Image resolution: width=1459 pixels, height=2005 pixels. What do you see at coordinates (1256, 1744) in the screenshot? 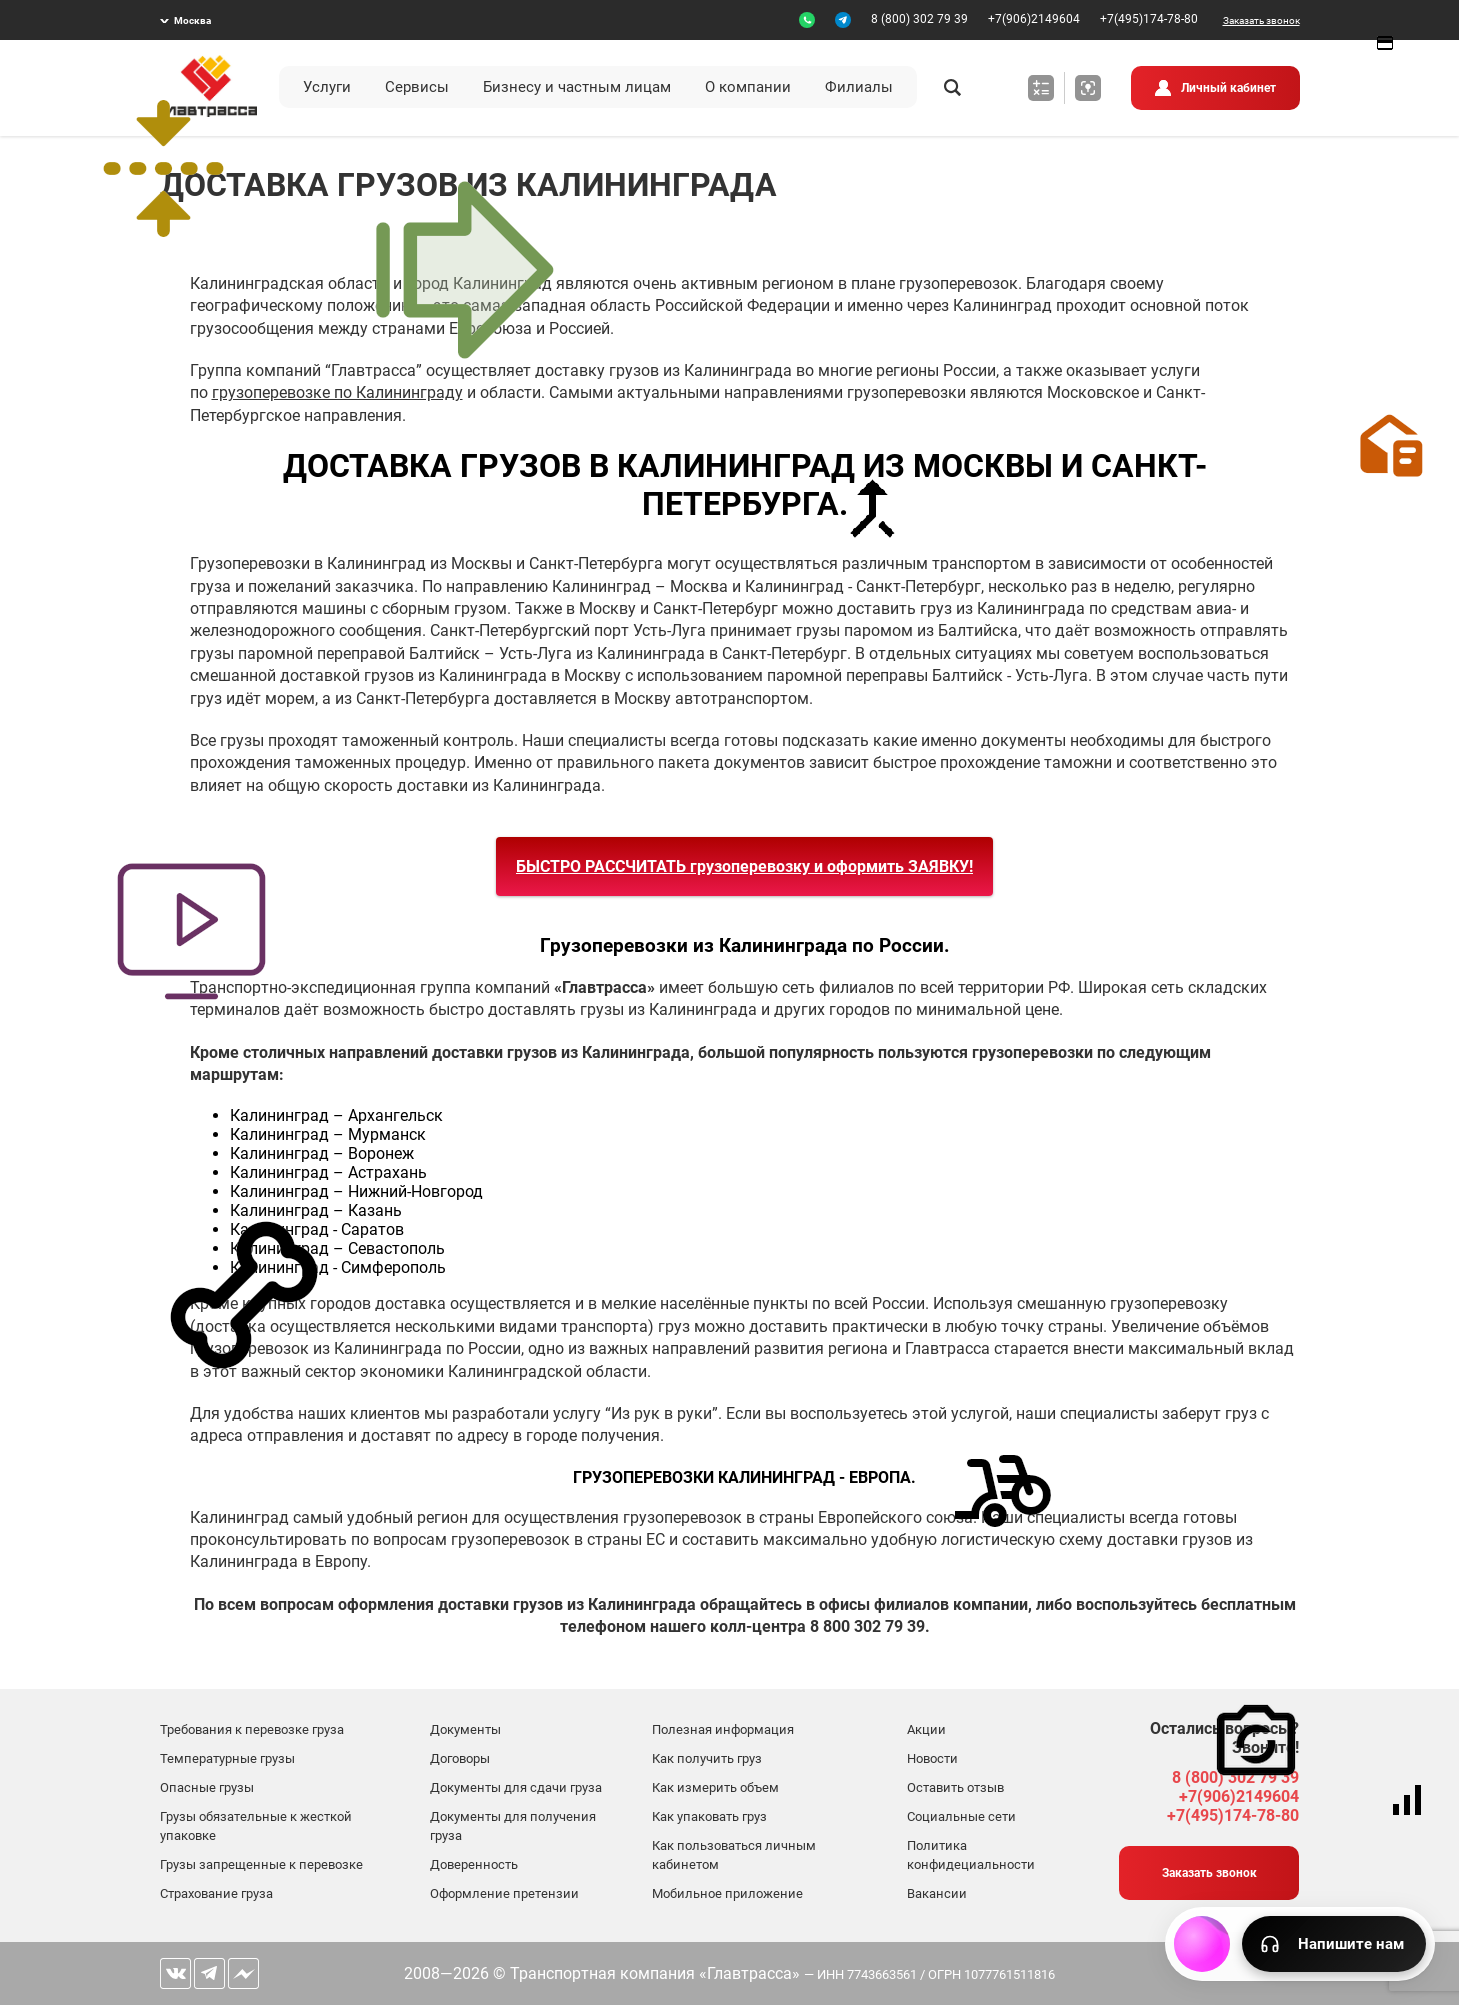
I see `enable party mode for shared photo capture` at bounding box center [1256, 1744].